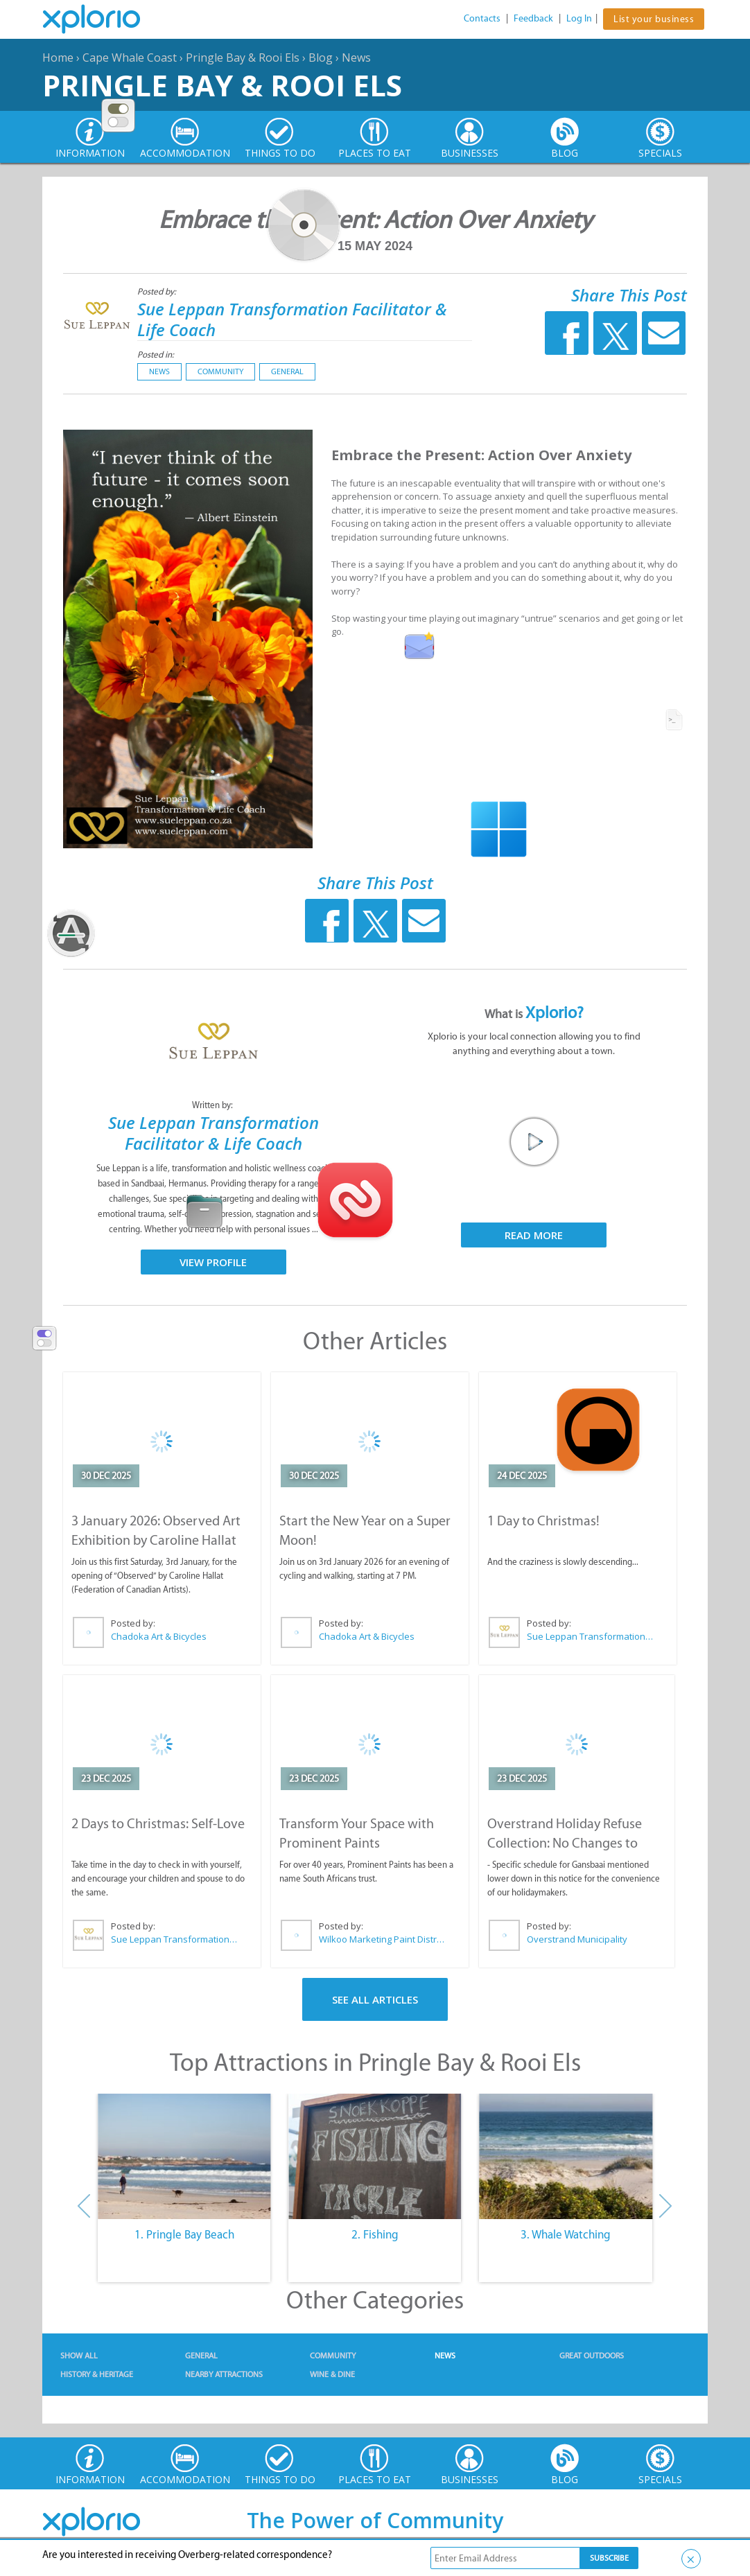 This screenshot has height=2576, width=750. I want to click on launch the Black Mesa game application, so click(598, 1430).